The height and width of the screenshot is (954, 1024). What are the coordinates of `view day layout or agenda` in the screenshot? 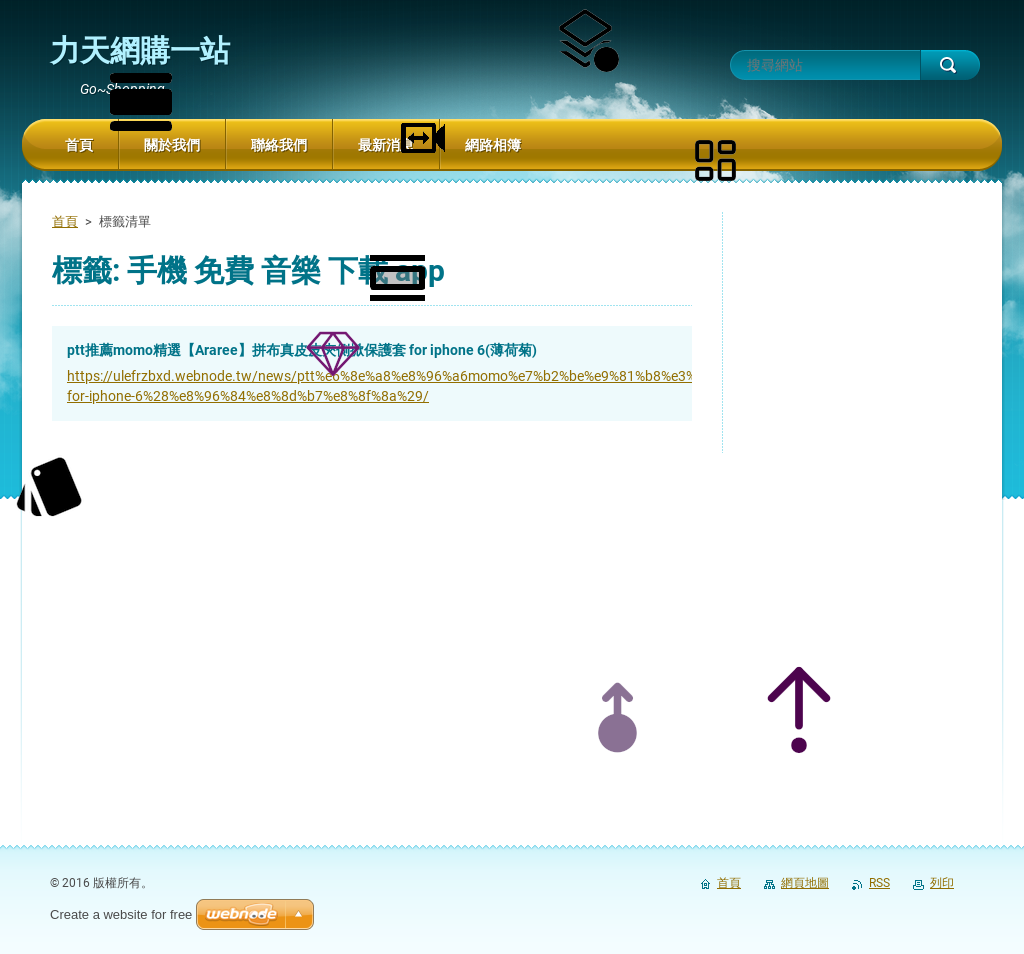 It's located at (399, 278).